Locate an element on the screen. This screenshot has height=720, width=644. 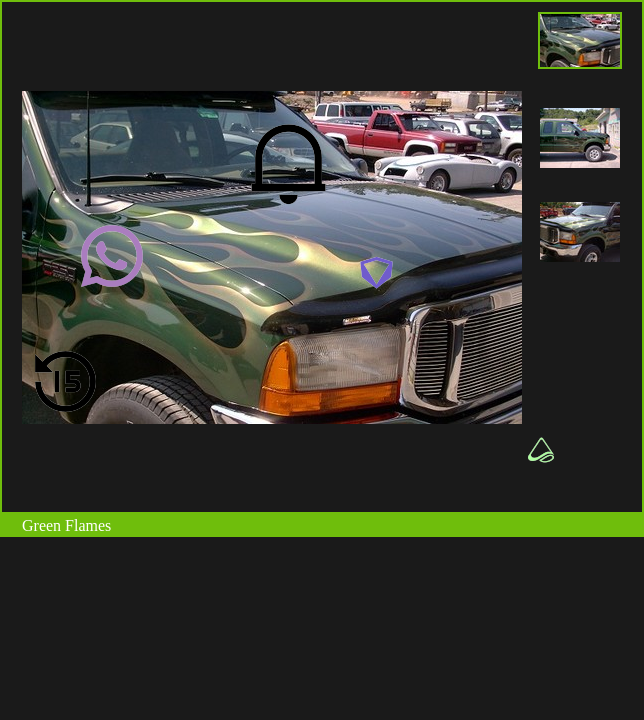
view notifications is located at coordinates (288, 161).